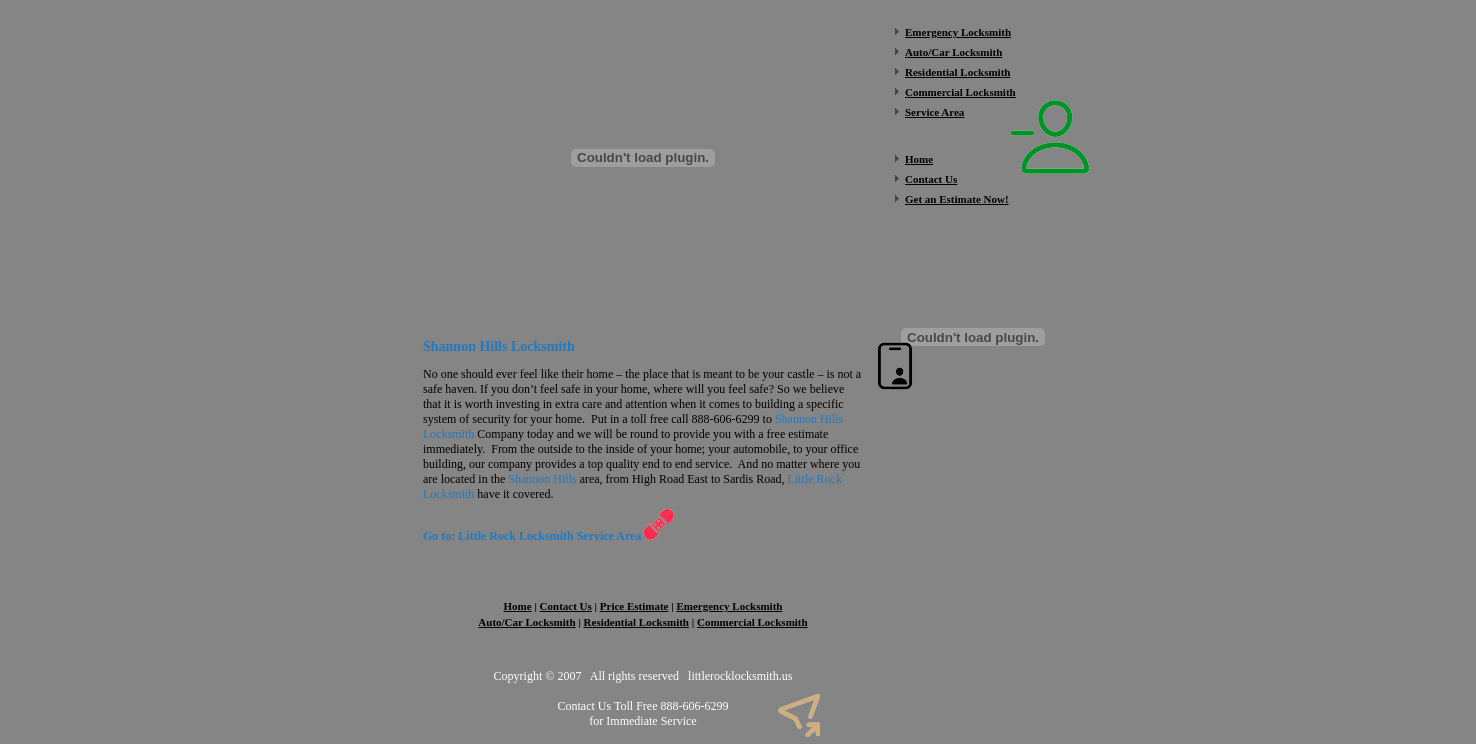 This screenshot has height=744, width=1476. What do you see at coordinates (799, 714) in the screenshot?
I see `share your current location` at bounding box center [799, 714].